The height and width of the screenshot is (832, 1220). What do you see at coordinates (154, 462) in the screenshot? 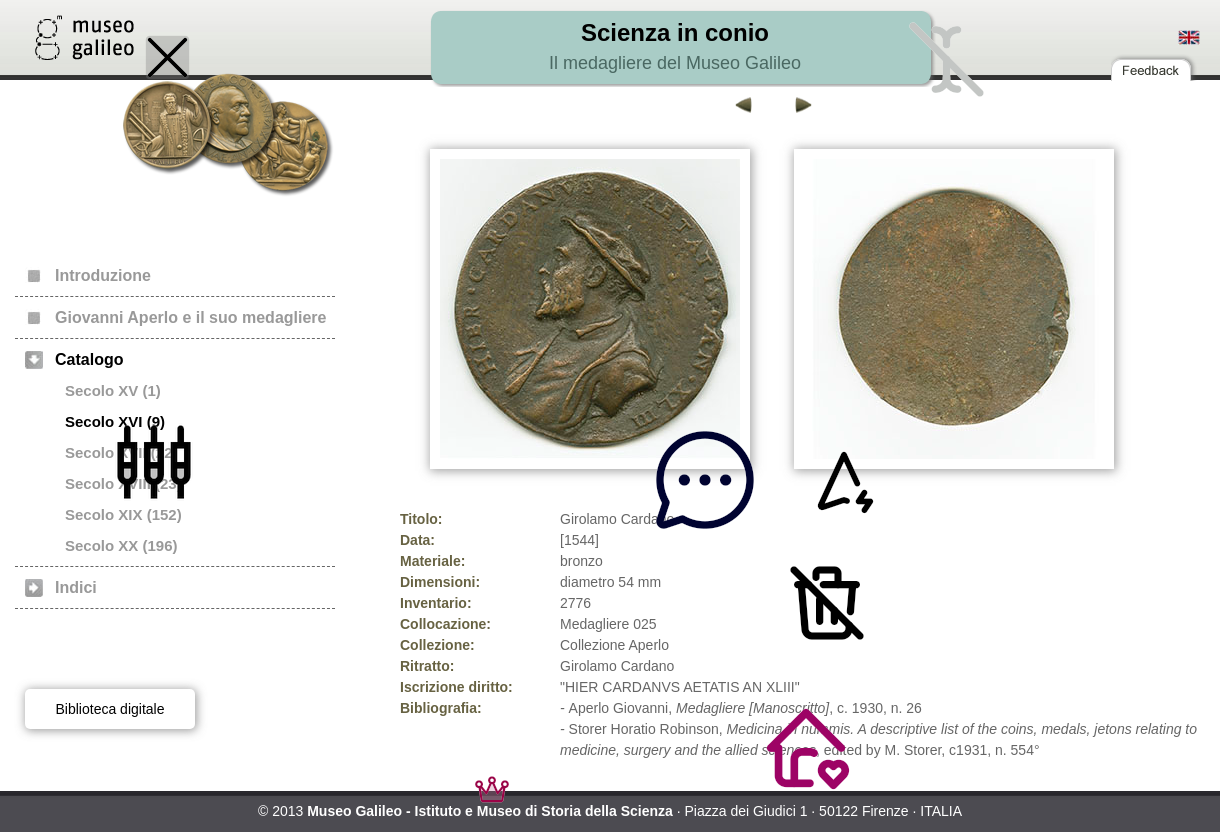
I see `configure audio/video input settings` at bounding box center [154, 462].